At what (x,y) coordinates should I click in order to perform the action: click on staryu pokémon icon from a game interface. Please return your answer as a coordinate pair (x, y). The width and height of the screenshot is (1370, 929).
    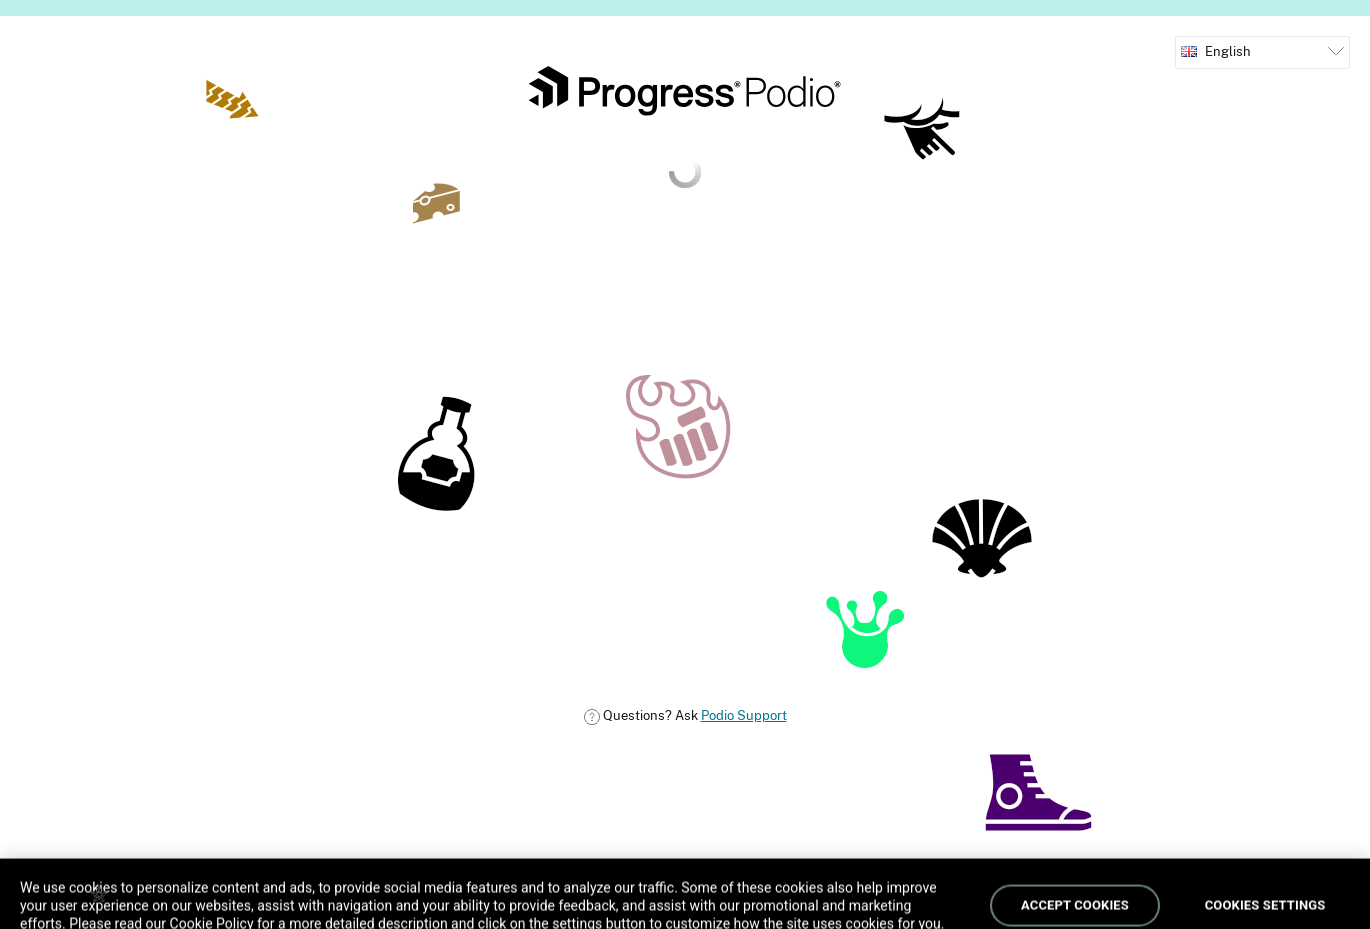
    Looking at the image, I should click on (99, 894).